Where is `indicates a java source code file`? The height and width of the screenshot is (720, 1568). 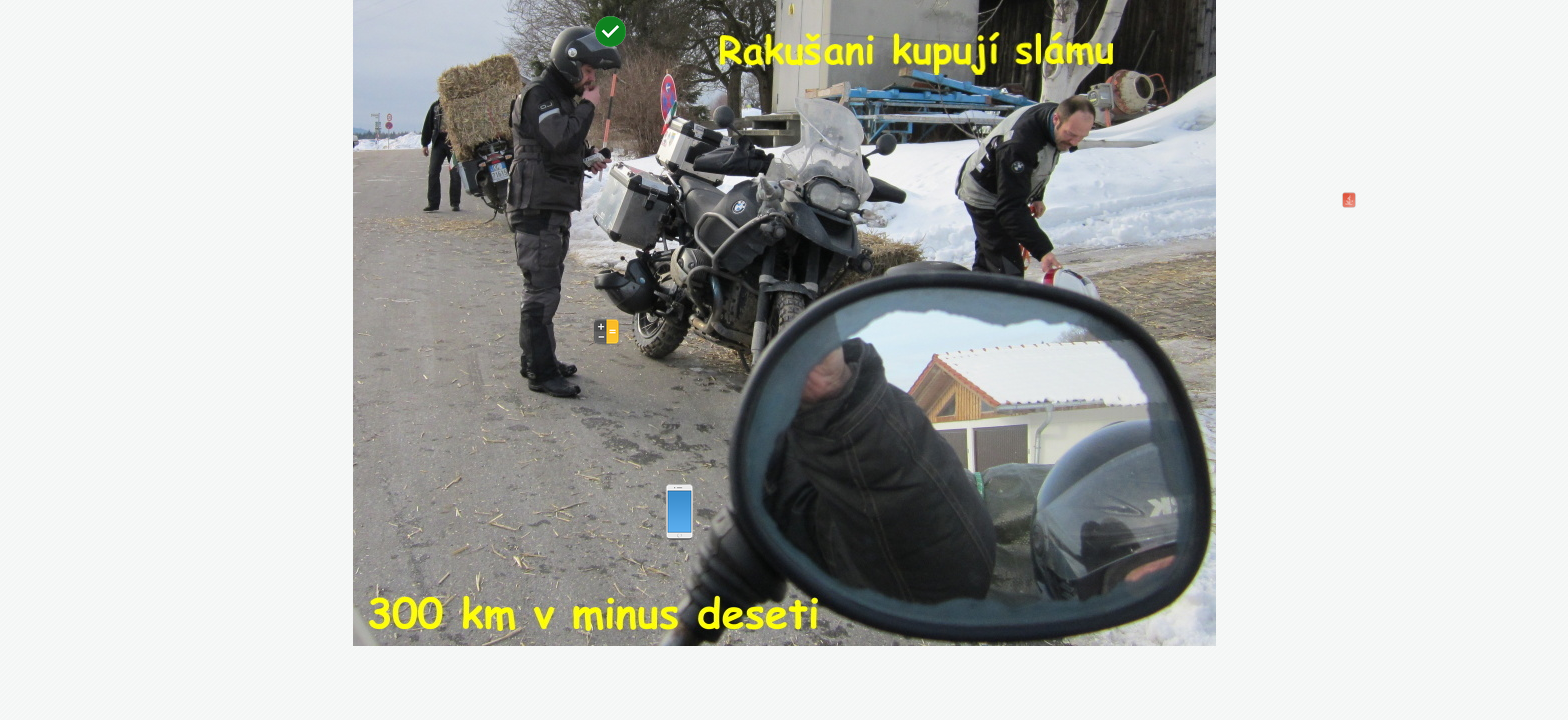
indicates a java source code file is located at coordinates (1349, 200).